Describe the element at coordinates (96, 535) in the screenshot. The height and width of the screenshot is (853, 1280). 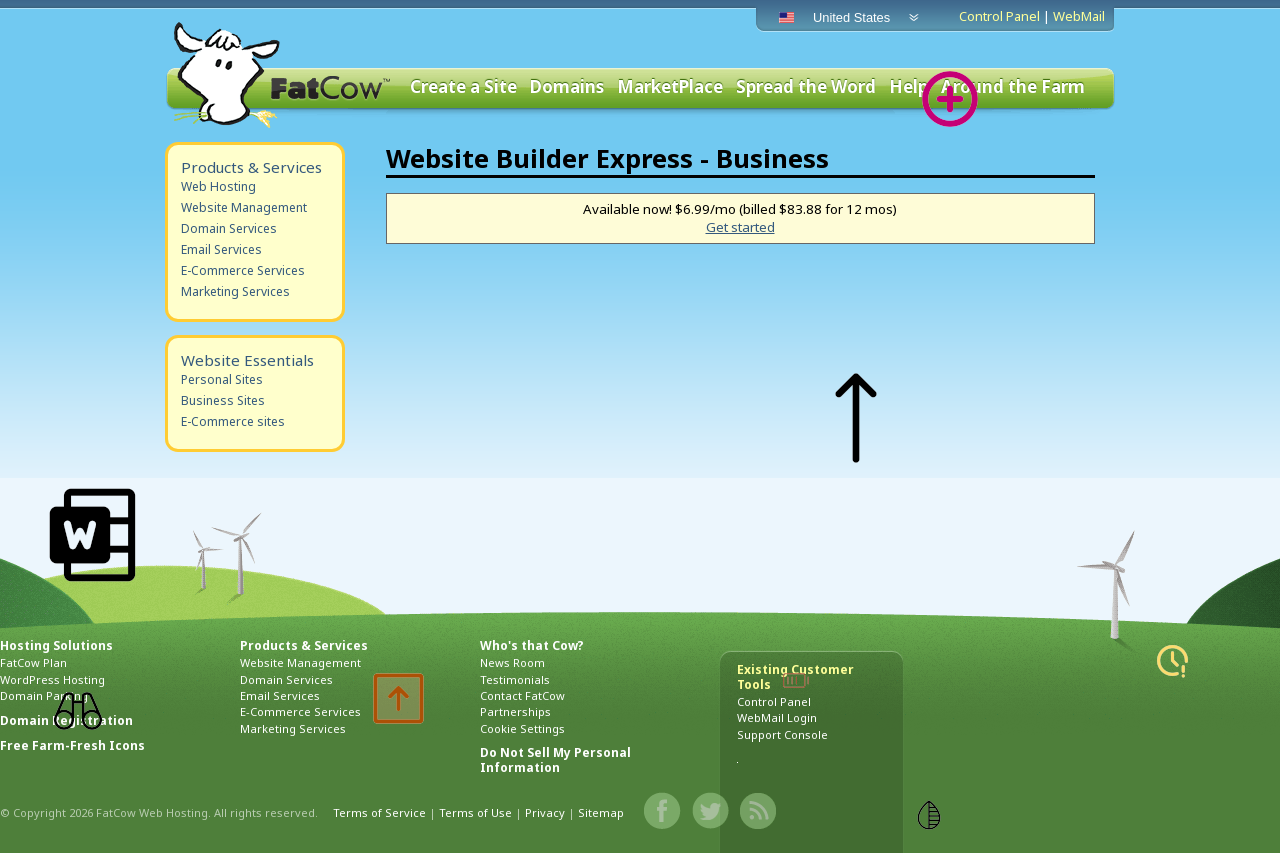
I see `open Microsoft Word` at that location.